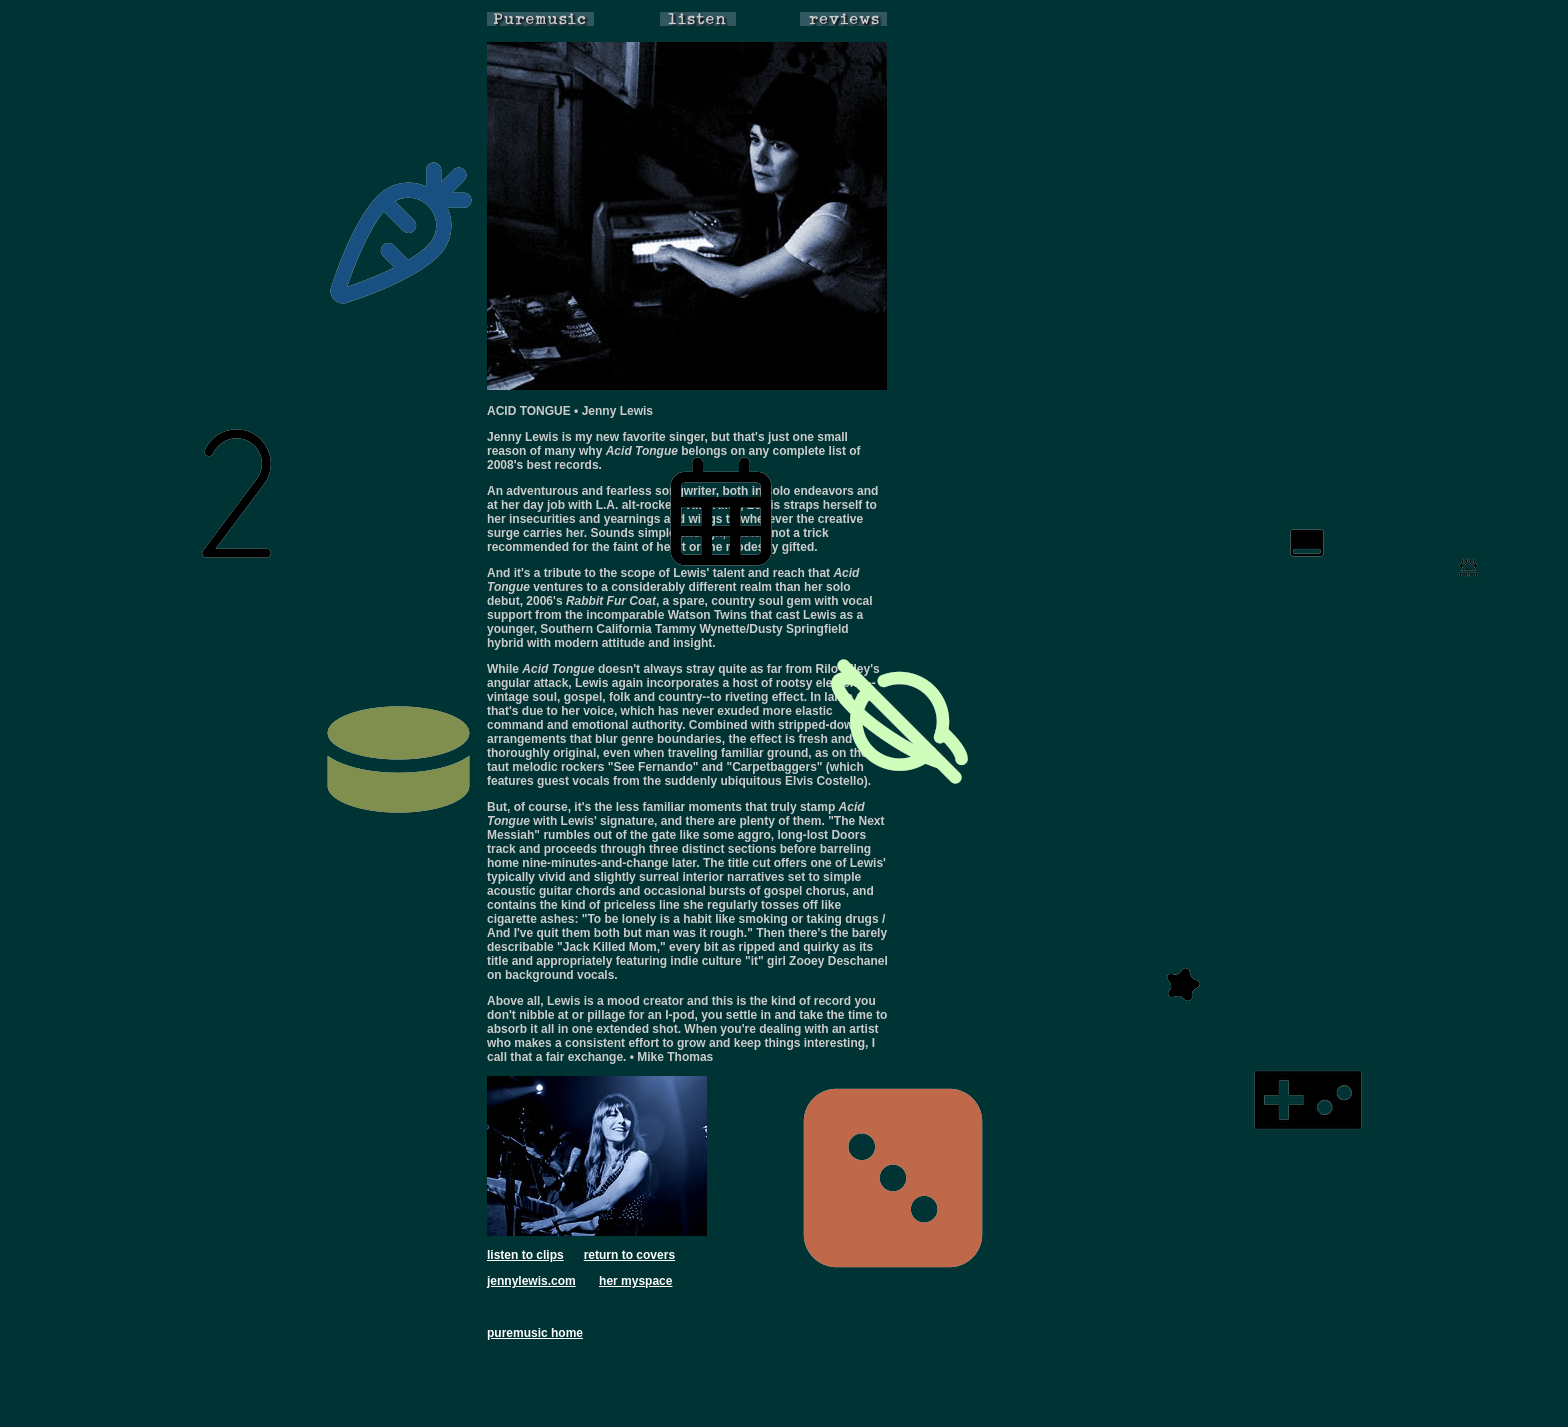 The height and width of the screenshot is (1427, 1568). What do you see at coordinates (1307, 543) in the screenshot?
I see `add a call-to-action overlay to video content` at bounding box center [1307, 543].